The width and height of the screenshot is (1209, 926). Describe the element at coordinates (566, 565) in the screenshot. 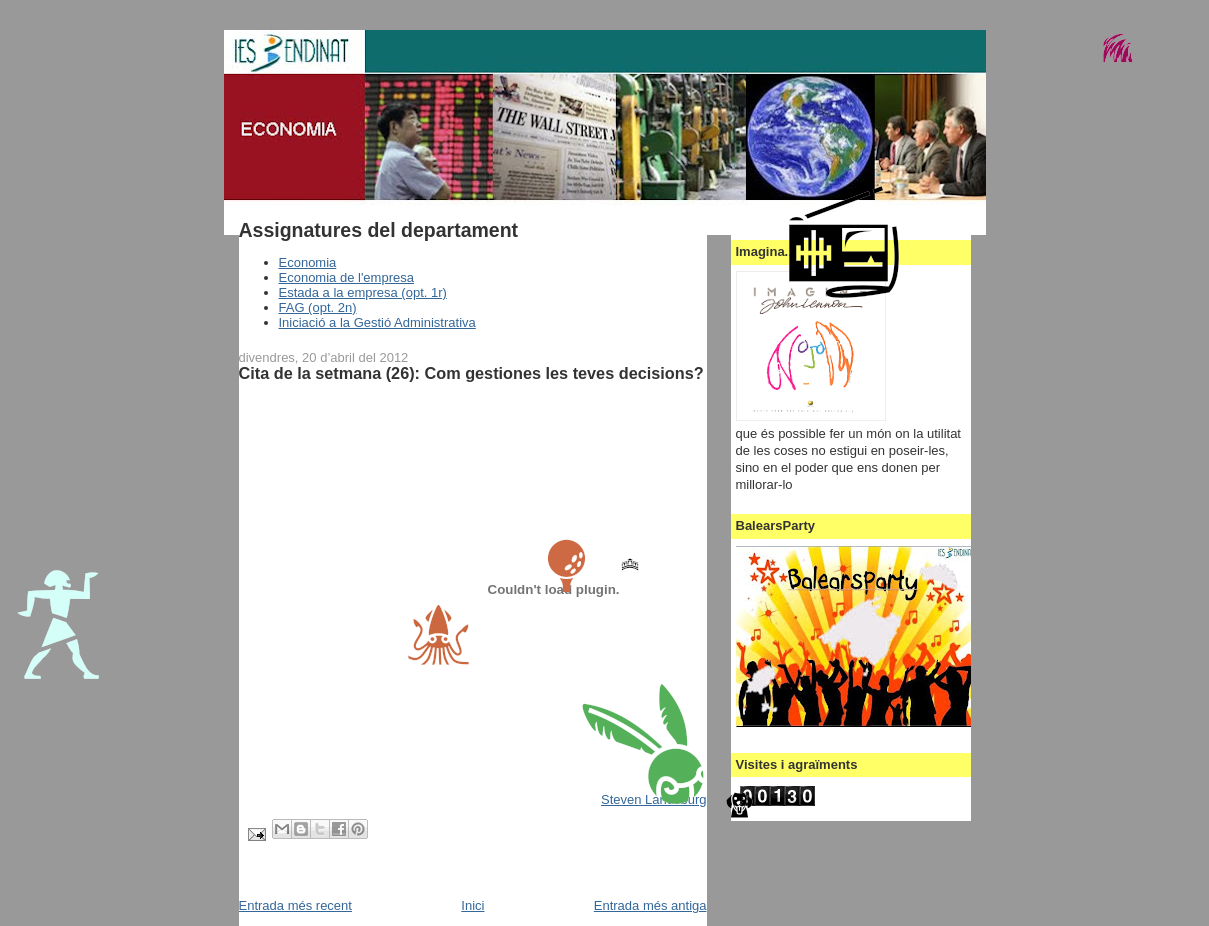

I see `access golf game or mini-golf feature` at that location.